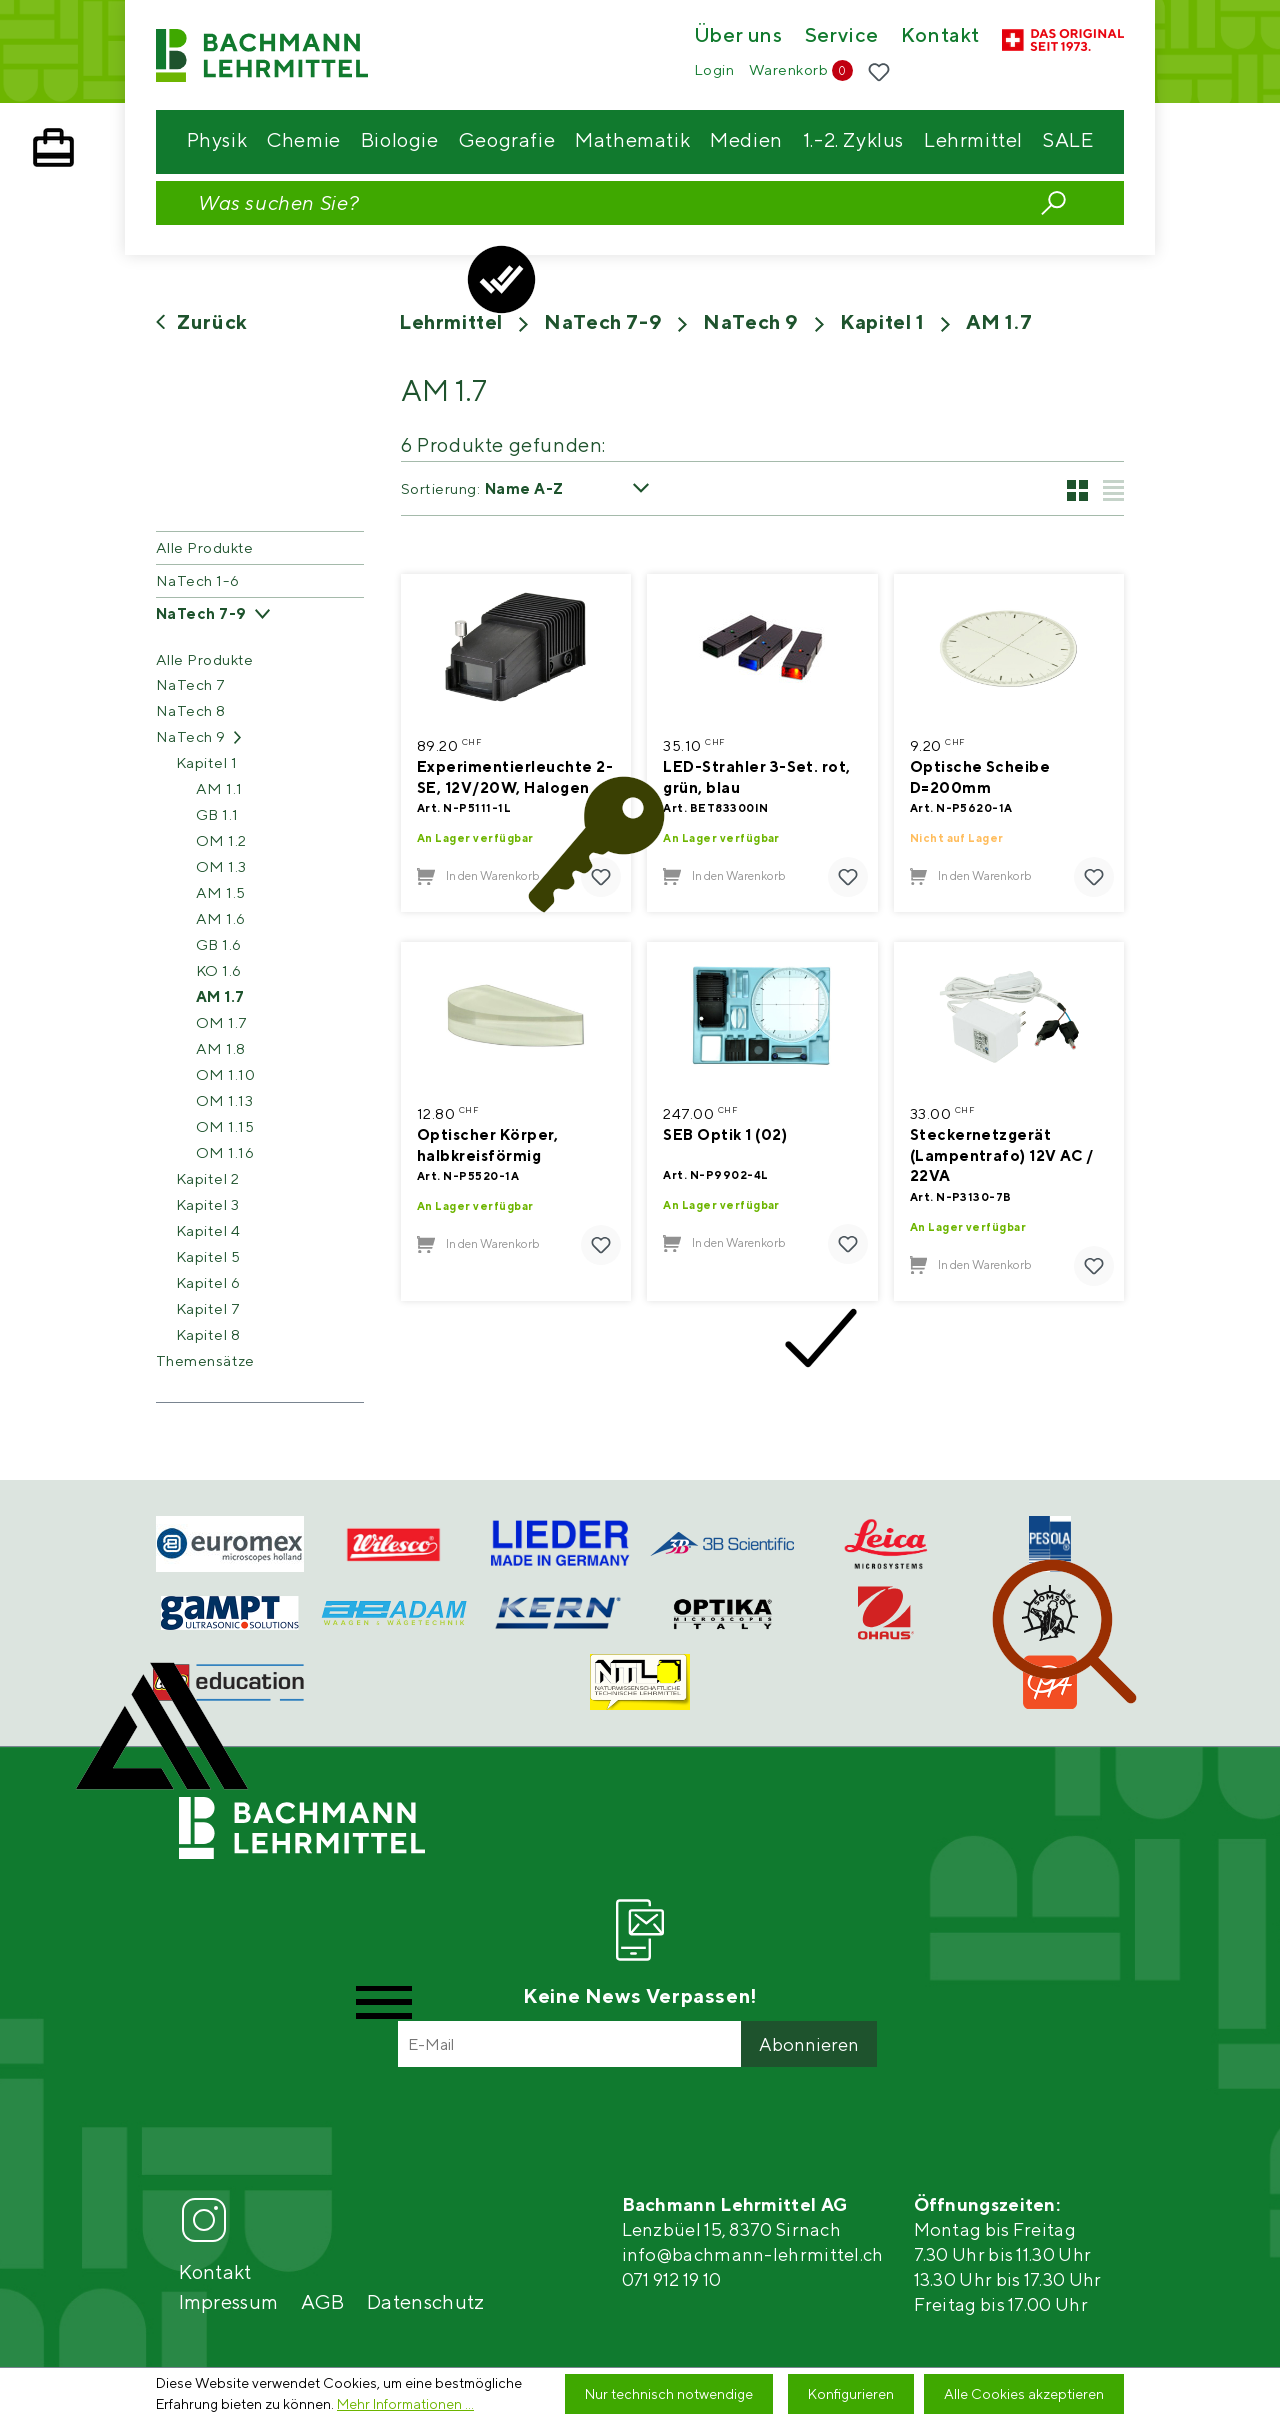 This screenshot has height=2420, width=1280. Describe the element at coordinates (501, 279) in the screenshot. I see `all tasks completed successfully` at that location.